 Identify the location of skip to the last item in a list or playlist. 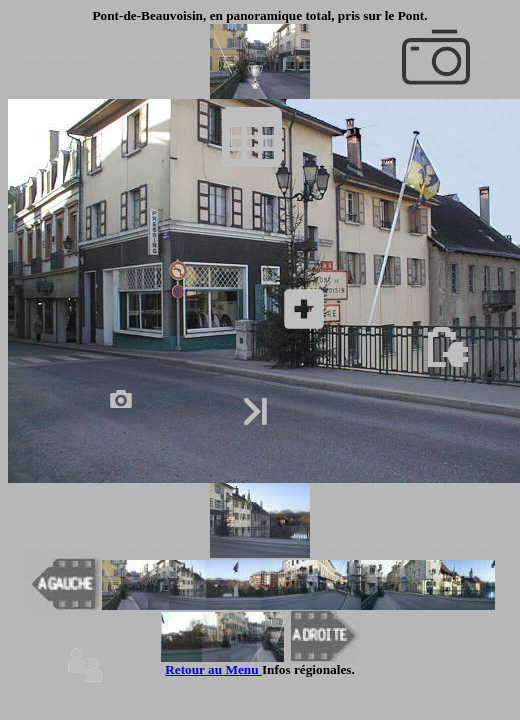
(255, 411).